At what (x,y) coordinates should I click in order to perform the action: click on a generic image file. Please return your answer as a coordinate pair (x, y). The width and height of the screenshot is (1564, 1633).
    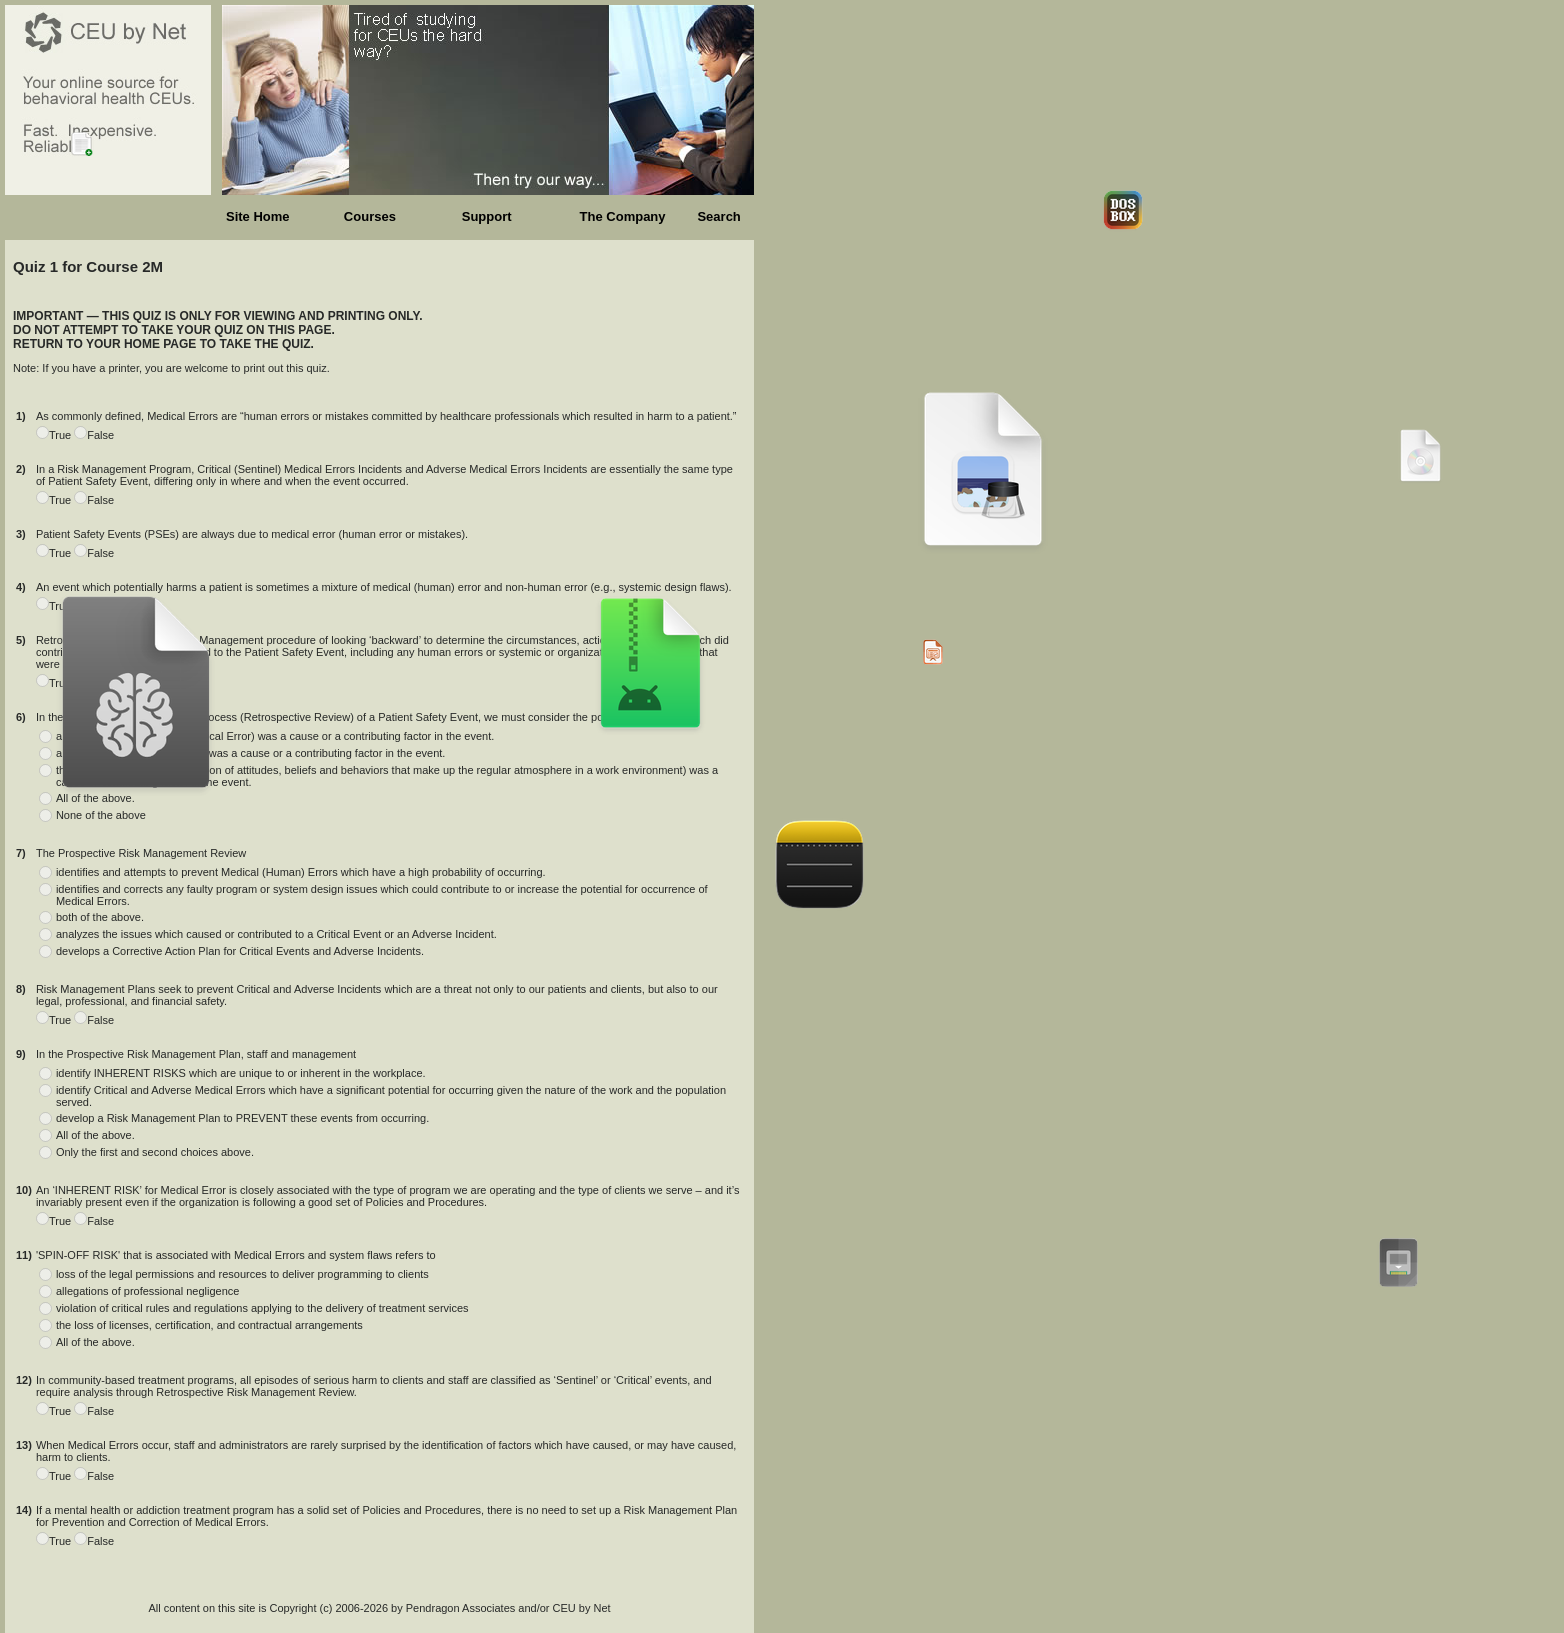
    Looking at the image, I should click on (983, 472).